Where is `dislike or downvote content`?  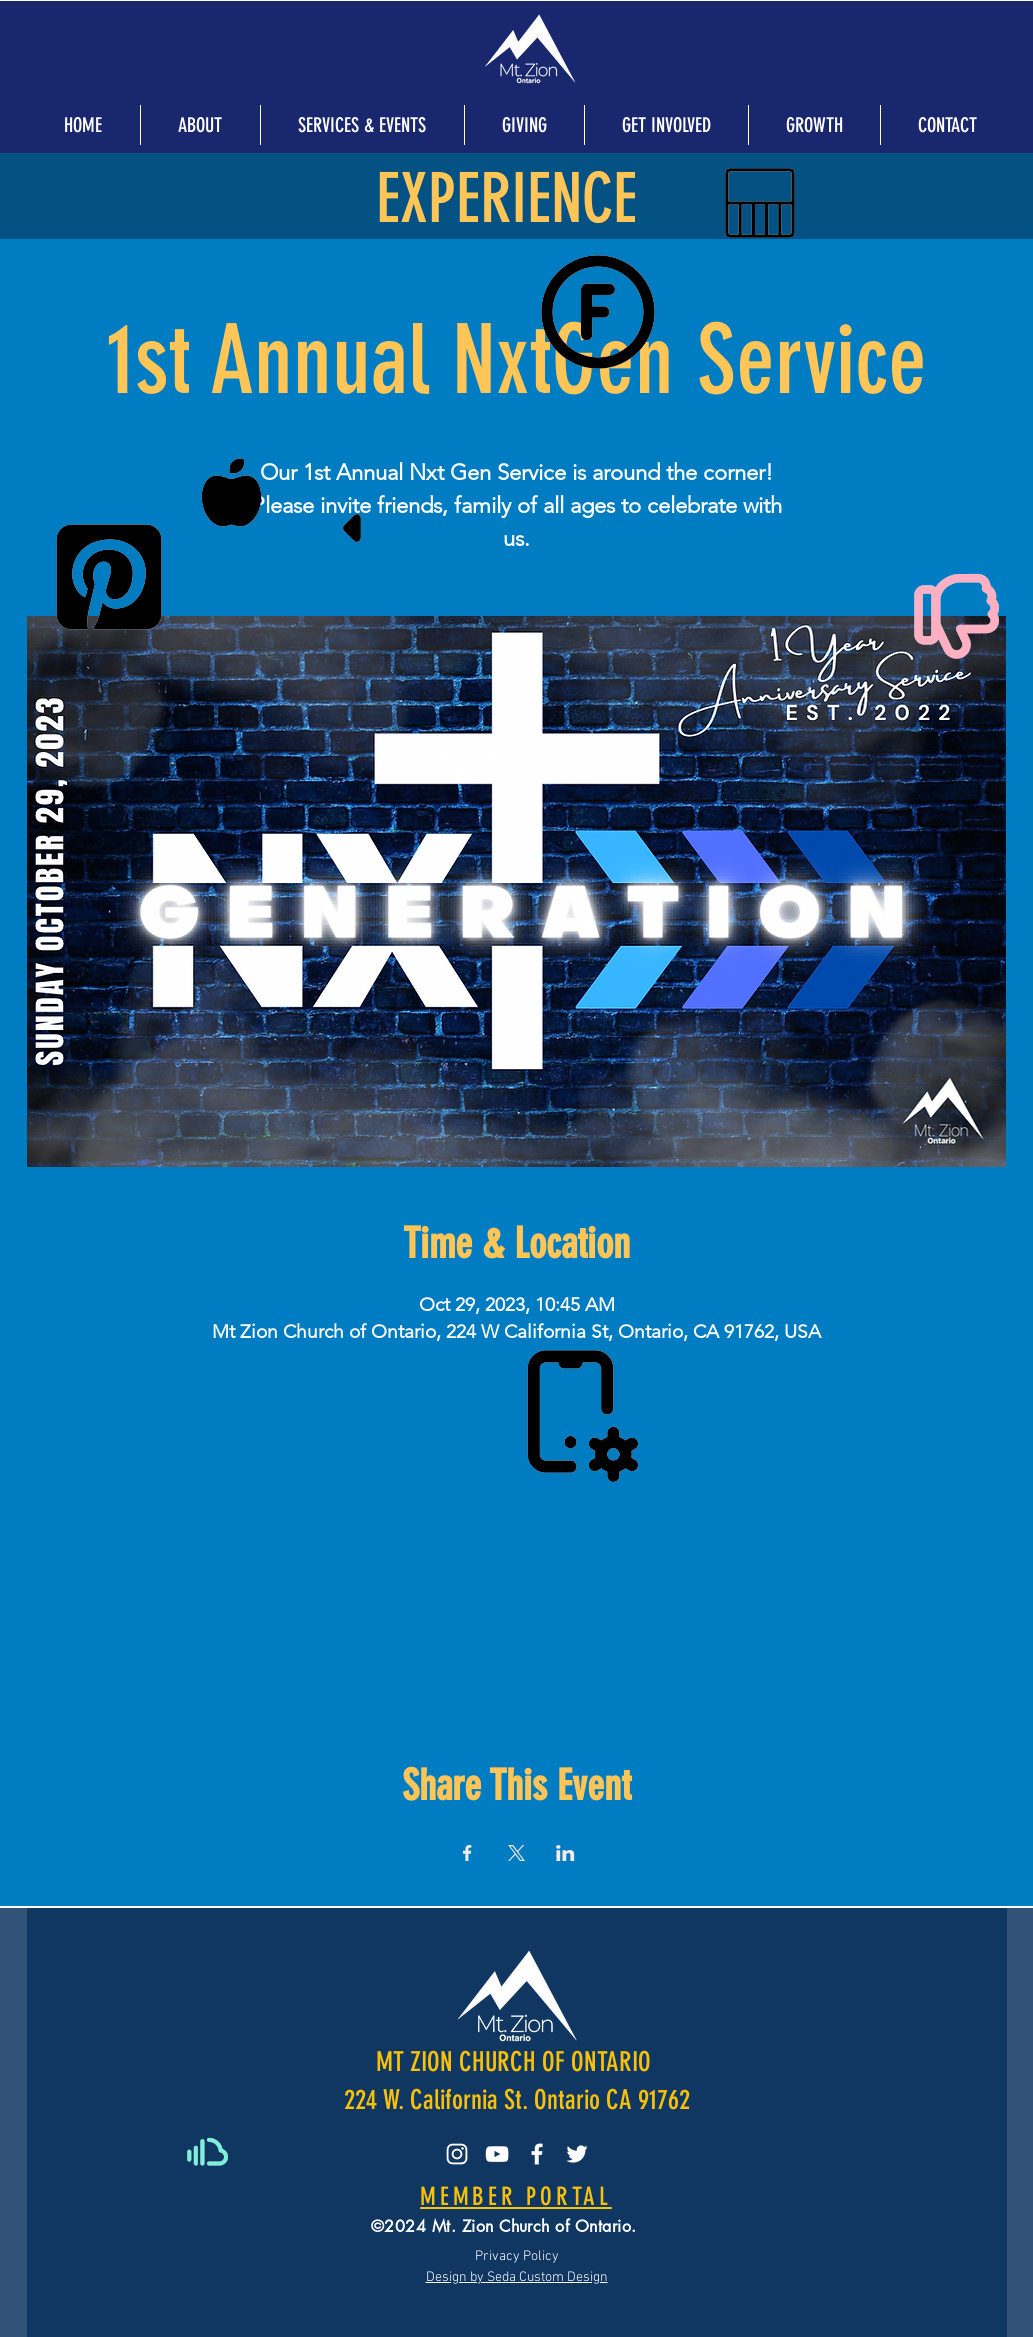 dislike or downvote content is located at coordinates (959, 613).